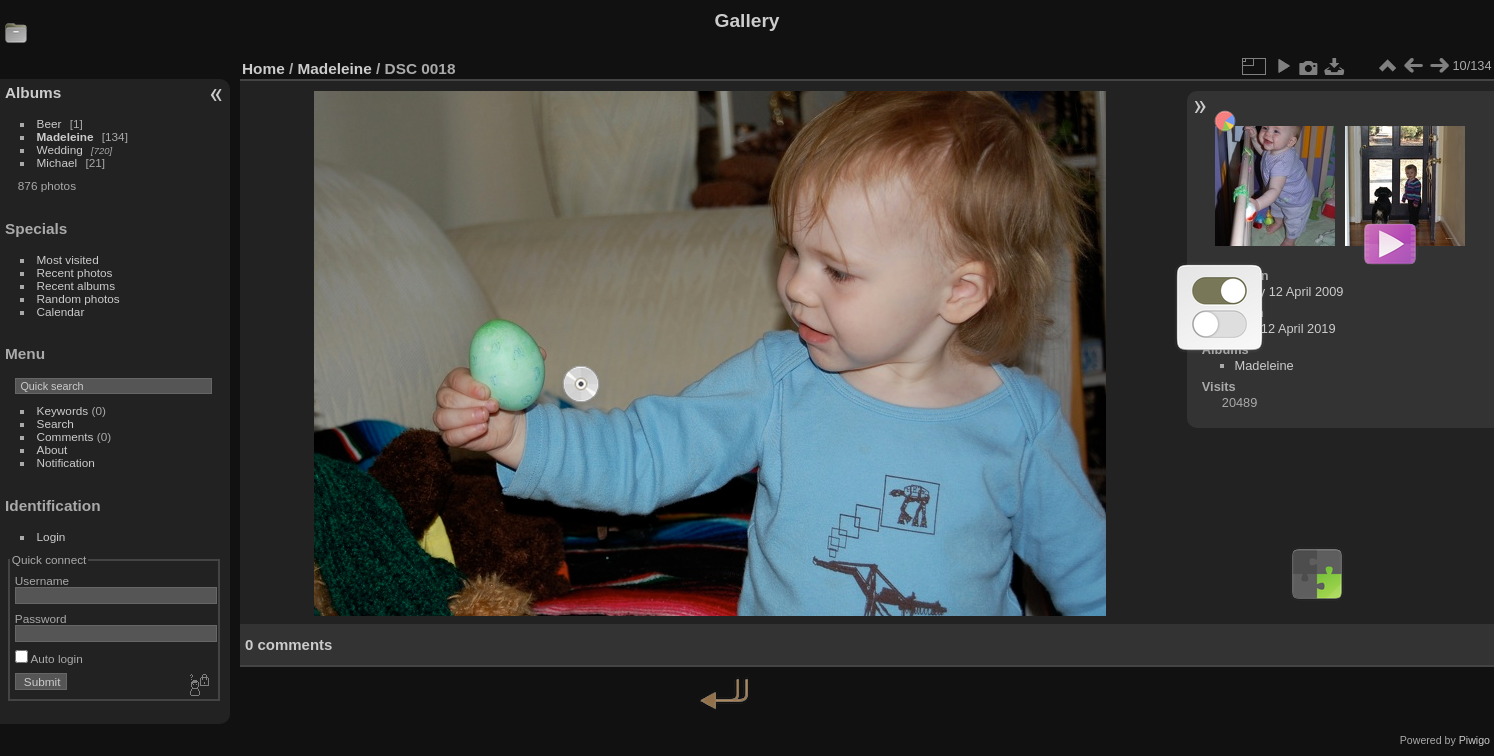 This screenshot has width=1494, height=756. I want to click on open the video player app, so click(1390, 244).